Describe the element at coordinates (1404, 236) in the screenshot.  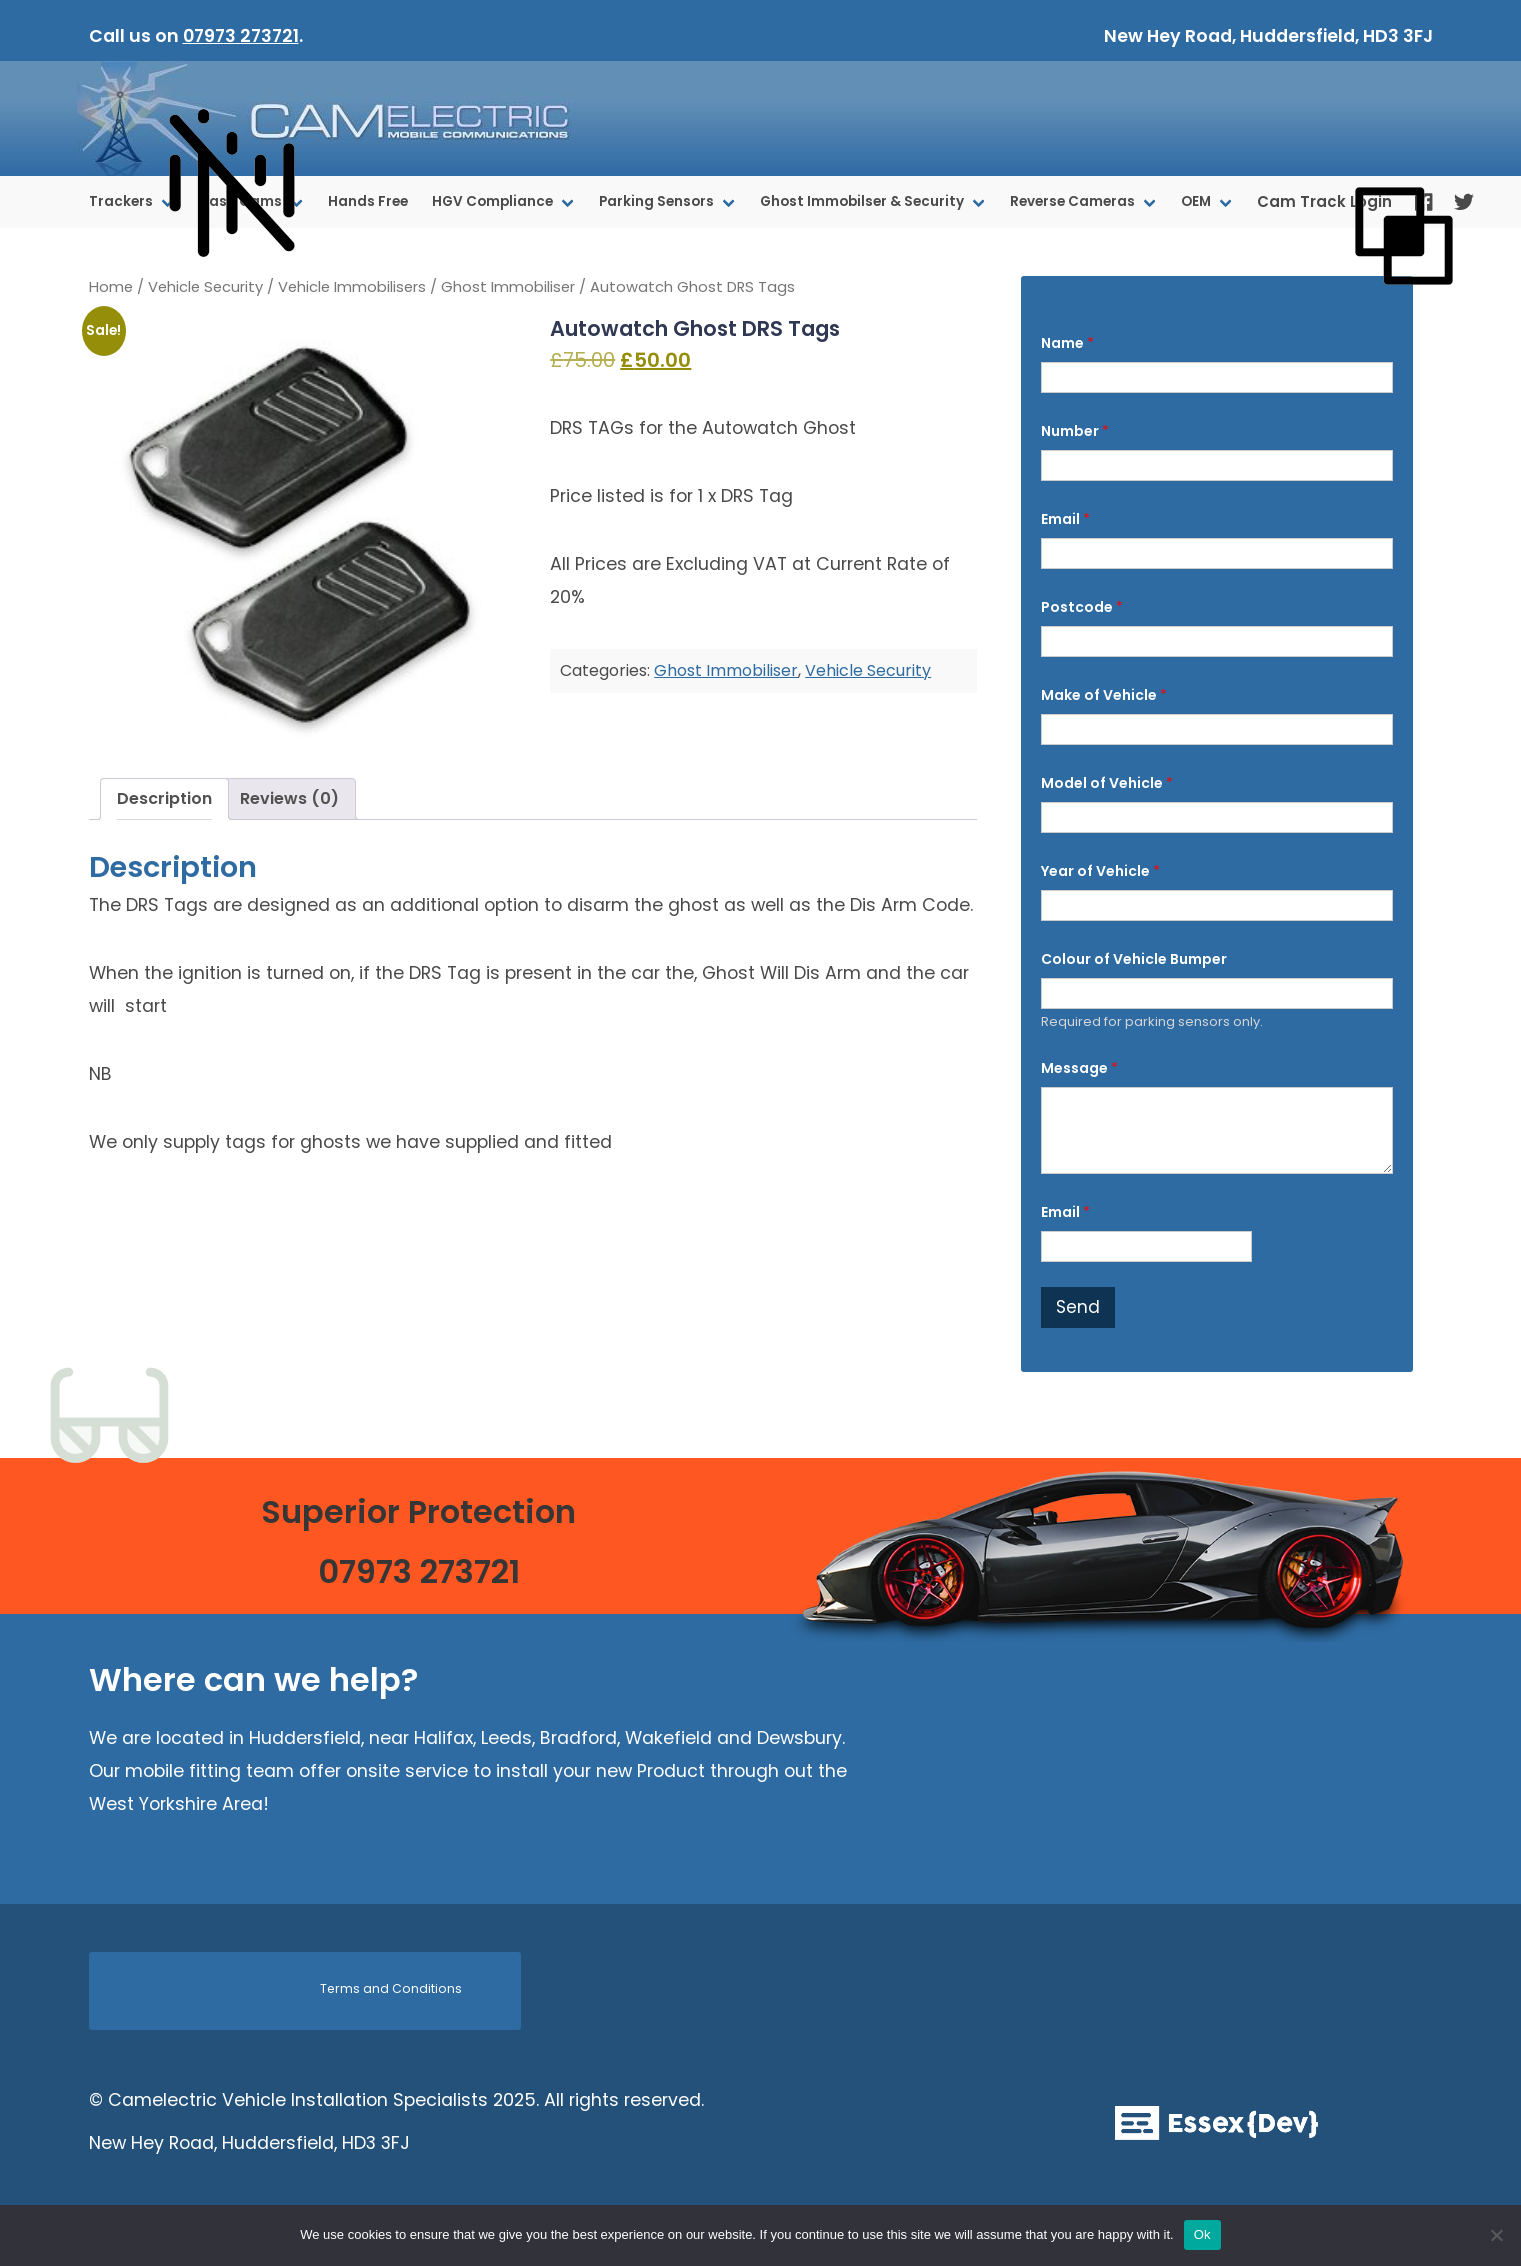
I see `combine or merge selected layers` at that location.